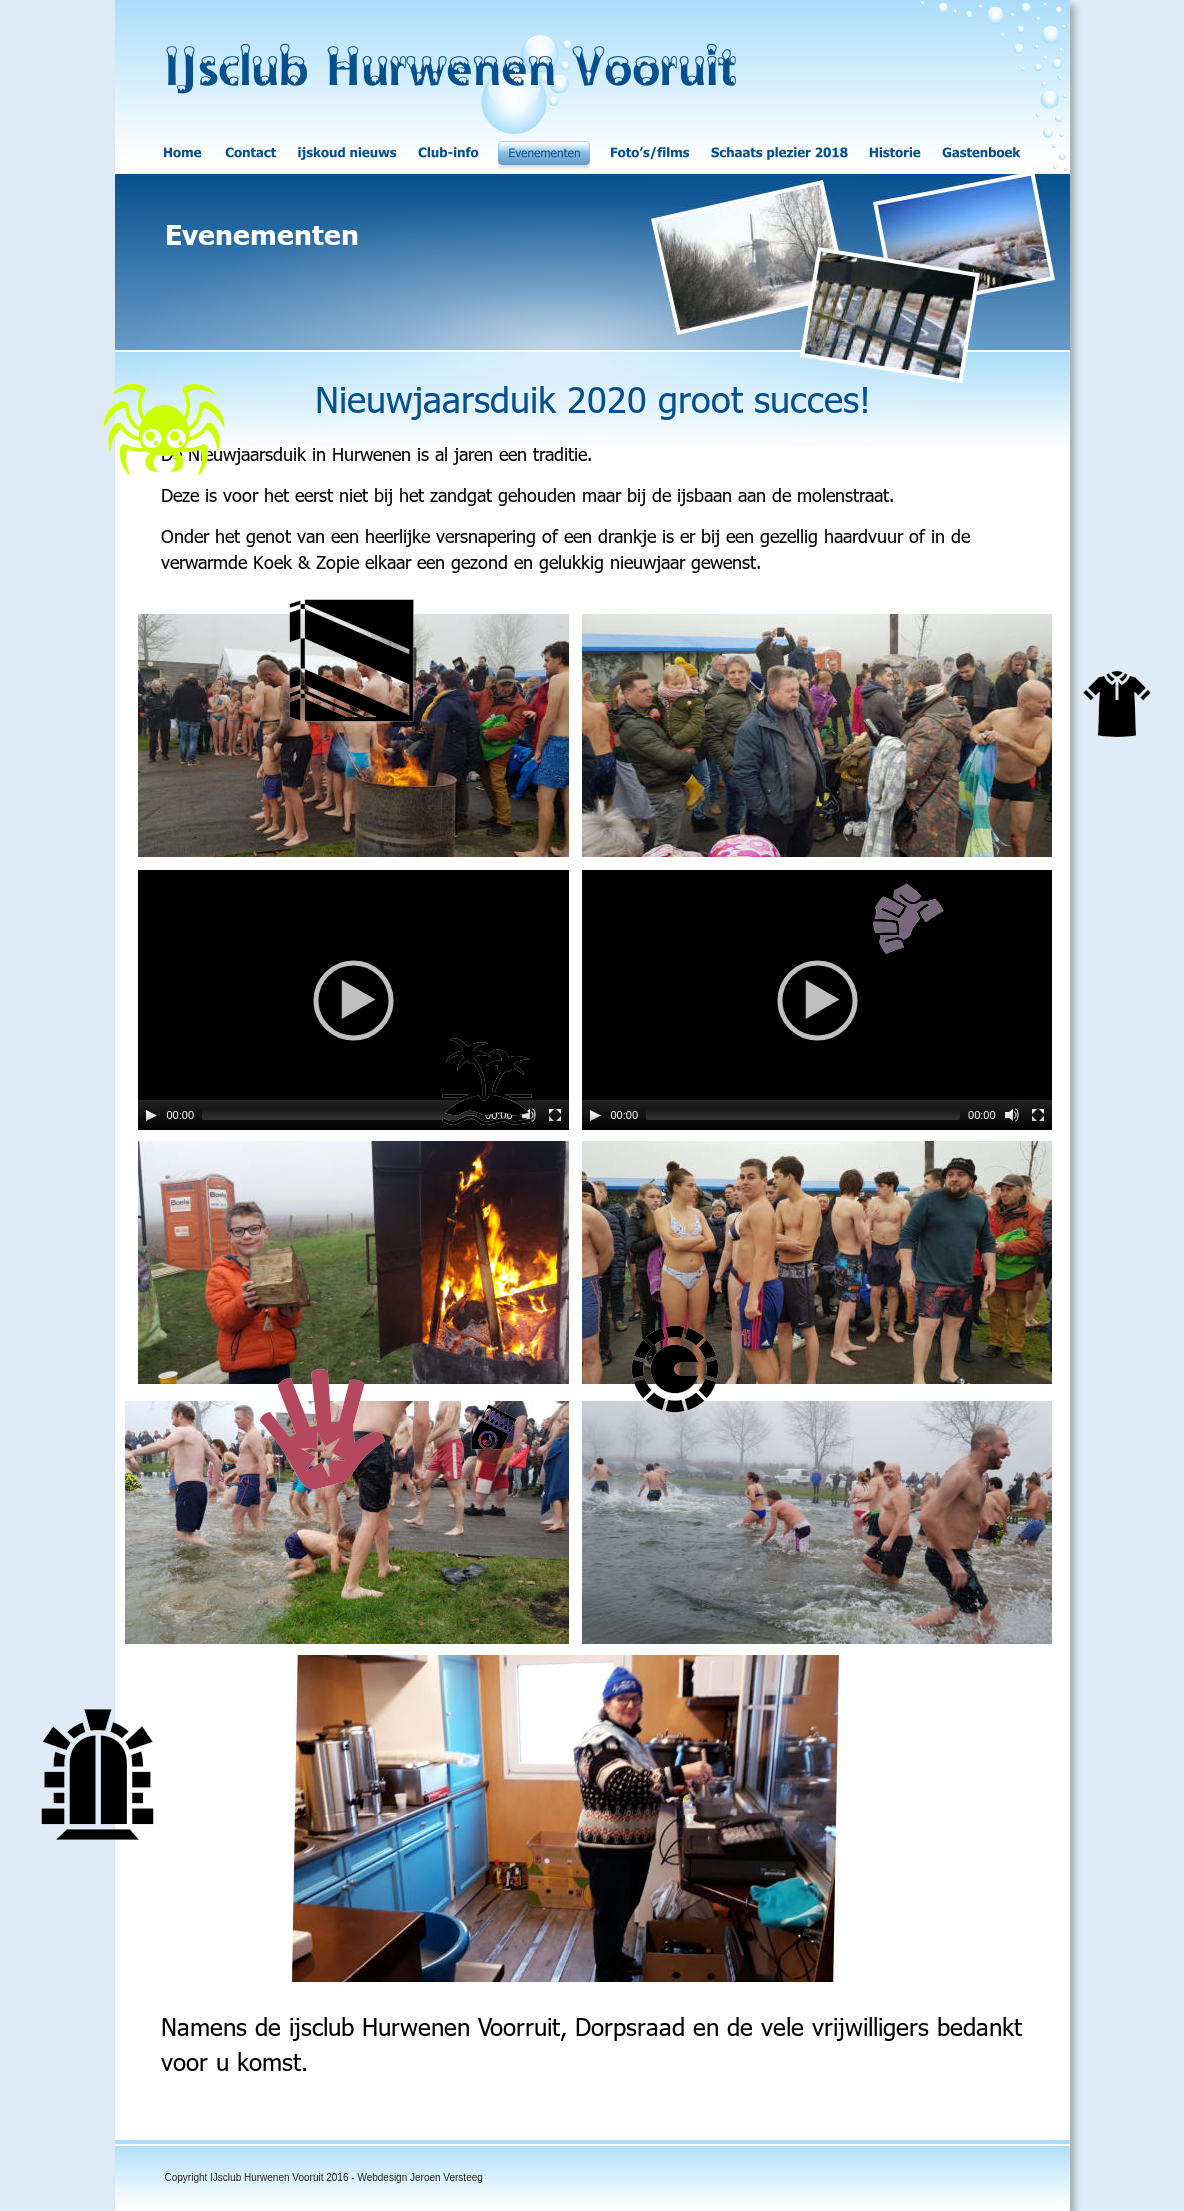  I want to click on activate magic or special ability, so click(323, 1432).